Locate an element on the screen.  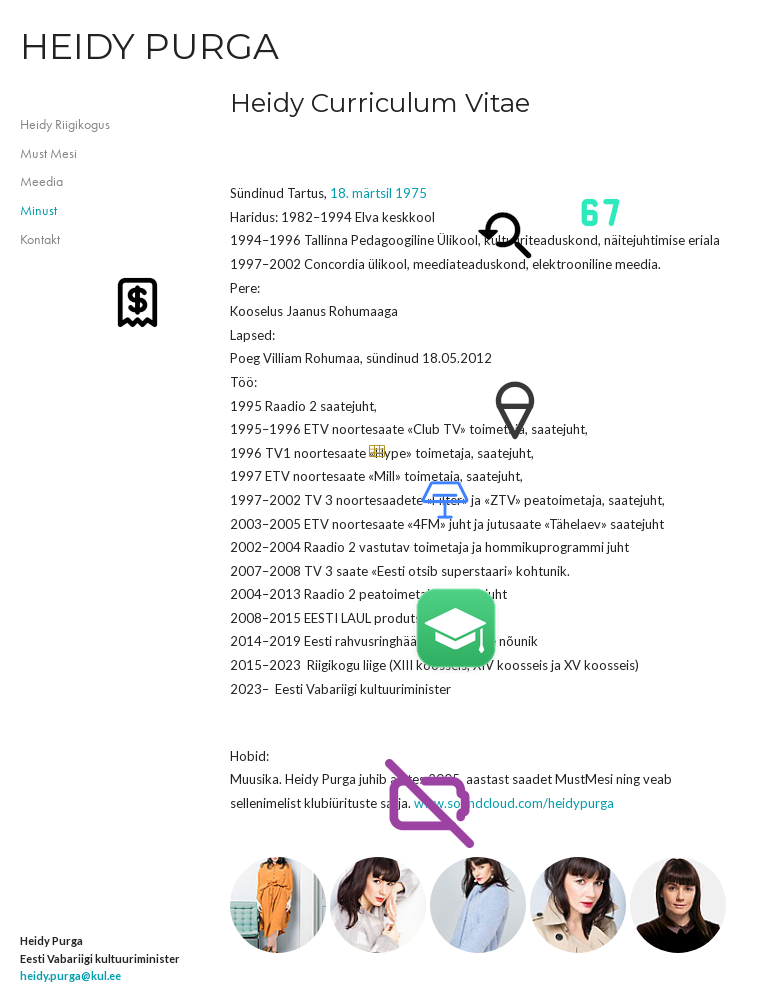
displays the number 67 as a label or identifier is located at coordinates (600, 212).